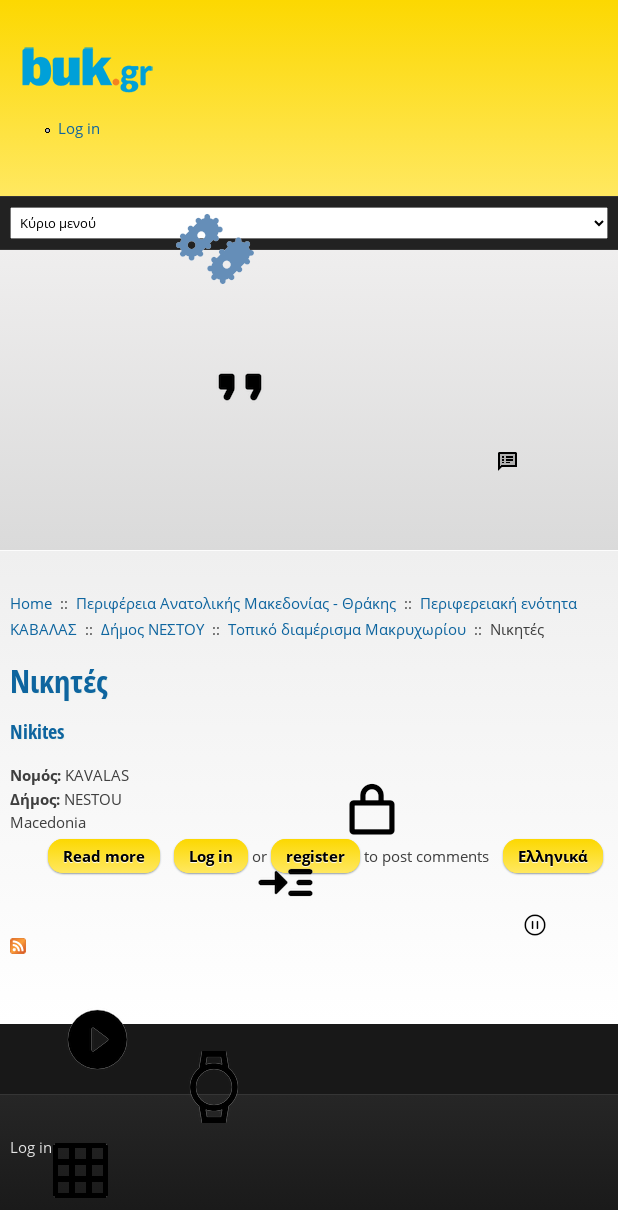  I want to click on lock or secure this item, so click(372, 812).